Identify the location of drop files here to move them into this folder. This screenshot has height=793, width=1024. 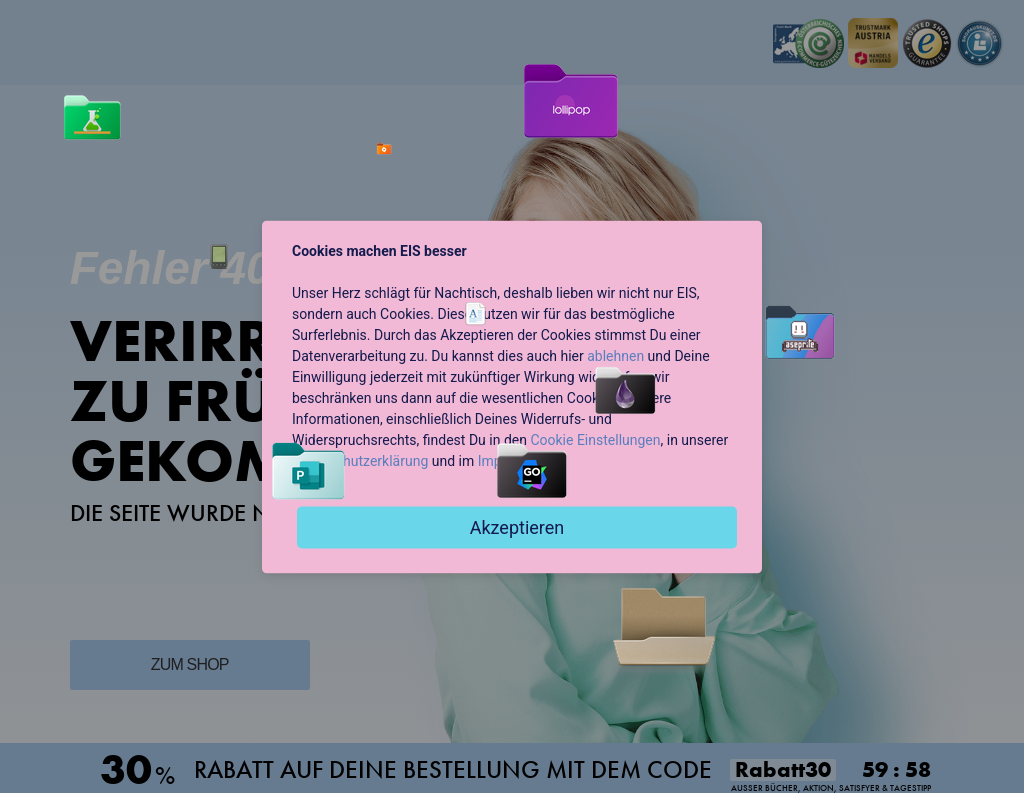
(663, 631).